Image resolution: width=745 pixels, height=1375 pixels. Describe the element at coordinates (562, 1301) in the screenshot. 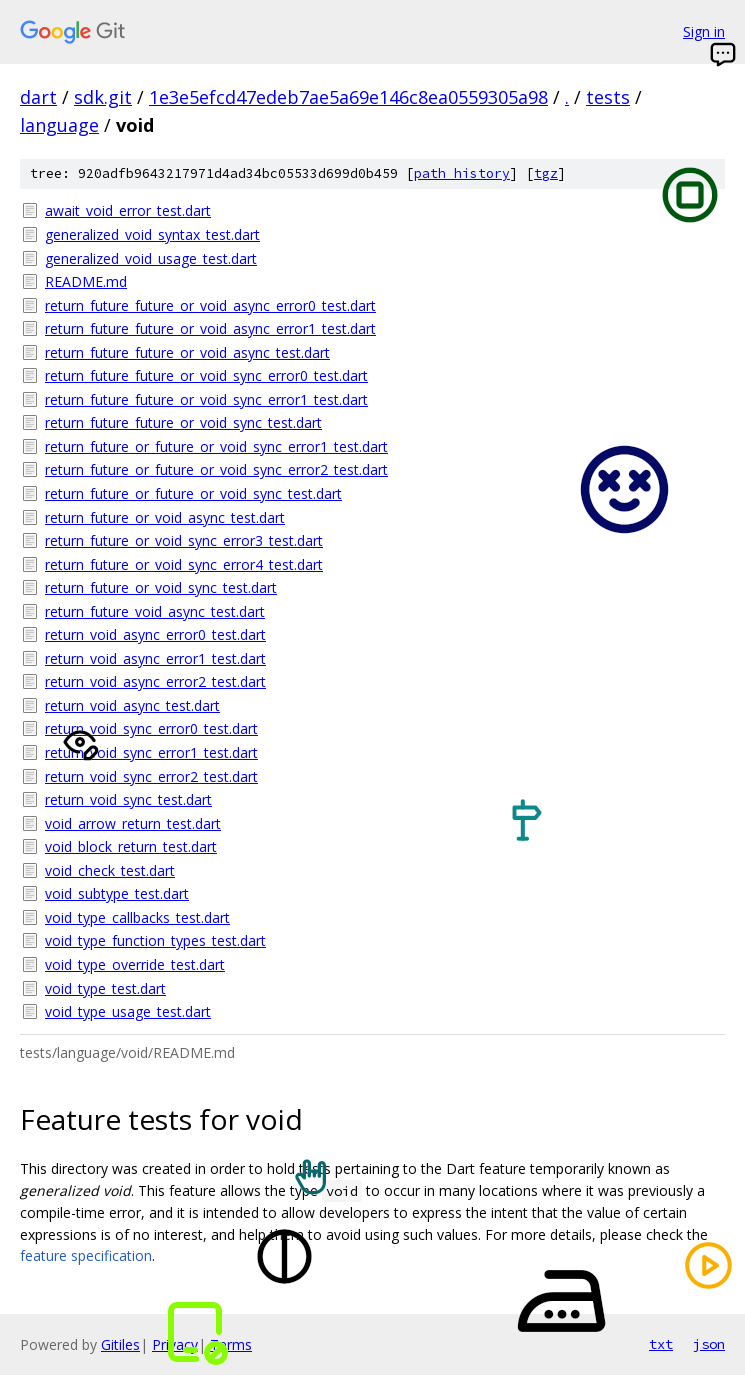

I see `select high heat ironing setting` at that location.